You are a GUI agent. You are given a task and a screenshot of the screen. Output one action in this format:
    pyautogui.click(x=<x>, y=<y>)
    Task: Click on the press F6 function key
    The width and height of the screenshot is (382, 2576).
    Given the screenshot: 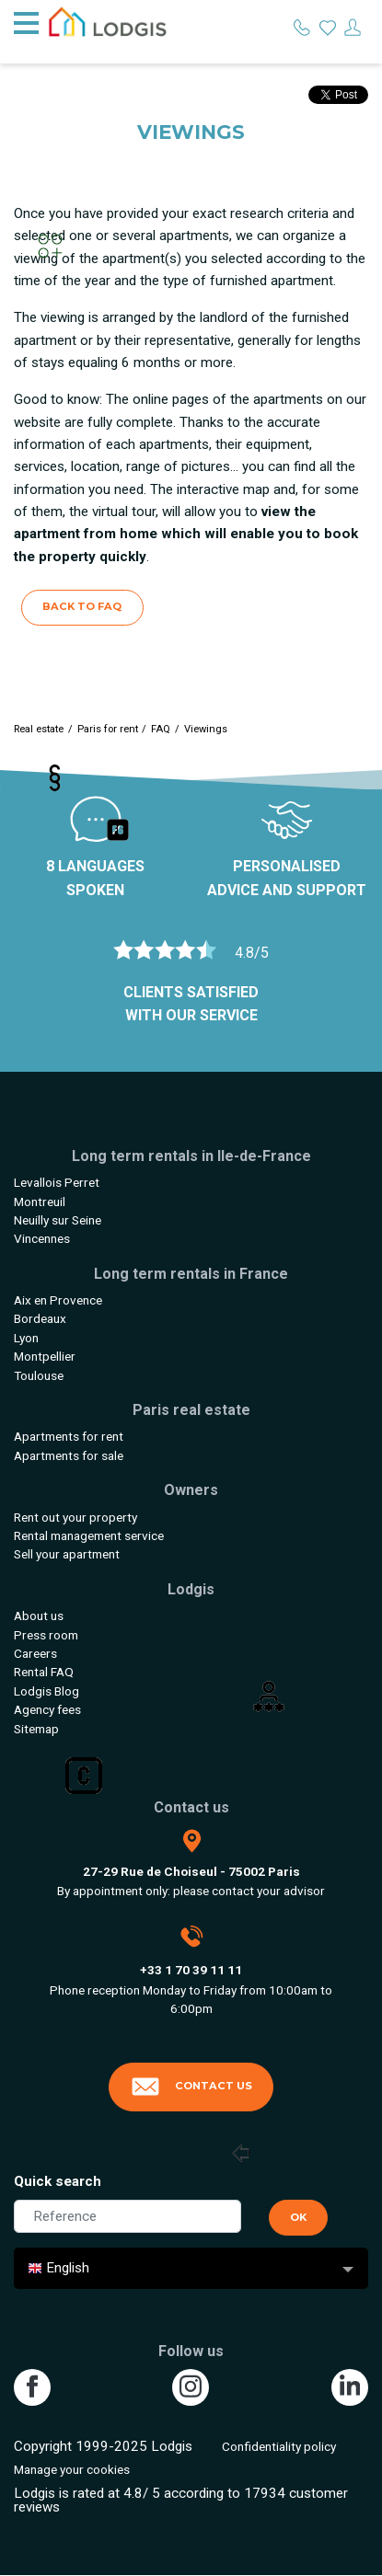 What is the action you would take?
    pyautogui.click(x=118, y=830)
    